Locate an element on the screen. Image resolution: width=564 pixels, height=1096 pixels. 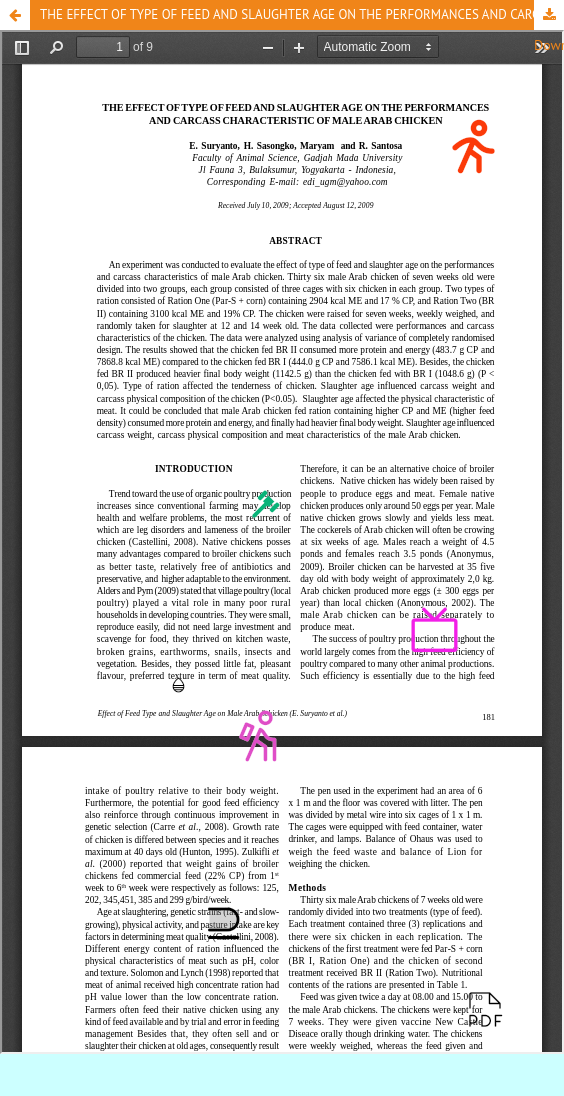
indicates partial fill level or half-full status is located at coordinates (178, 685).